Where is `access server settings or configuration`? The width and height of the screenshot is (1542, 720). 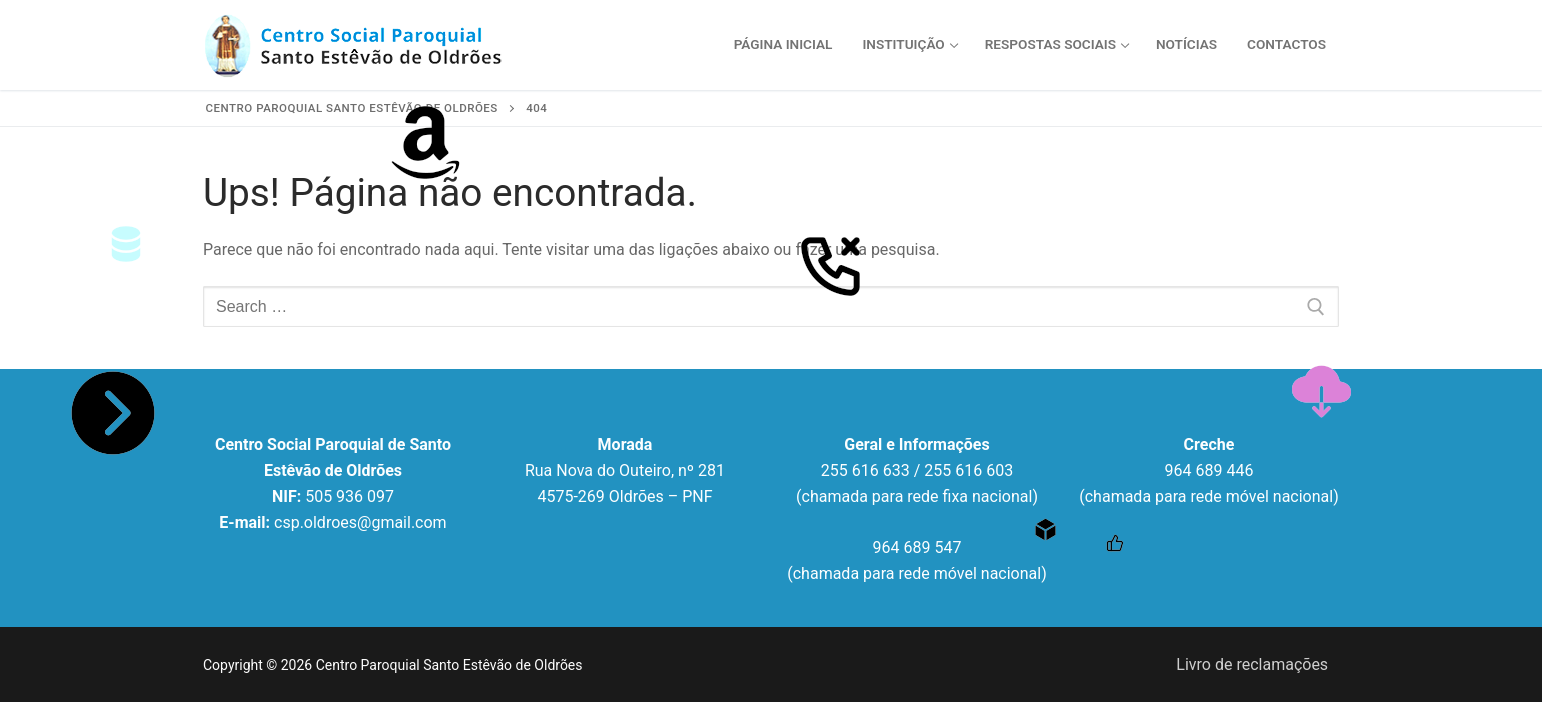
access server settings or configuration is located at coordinates (126, 244).